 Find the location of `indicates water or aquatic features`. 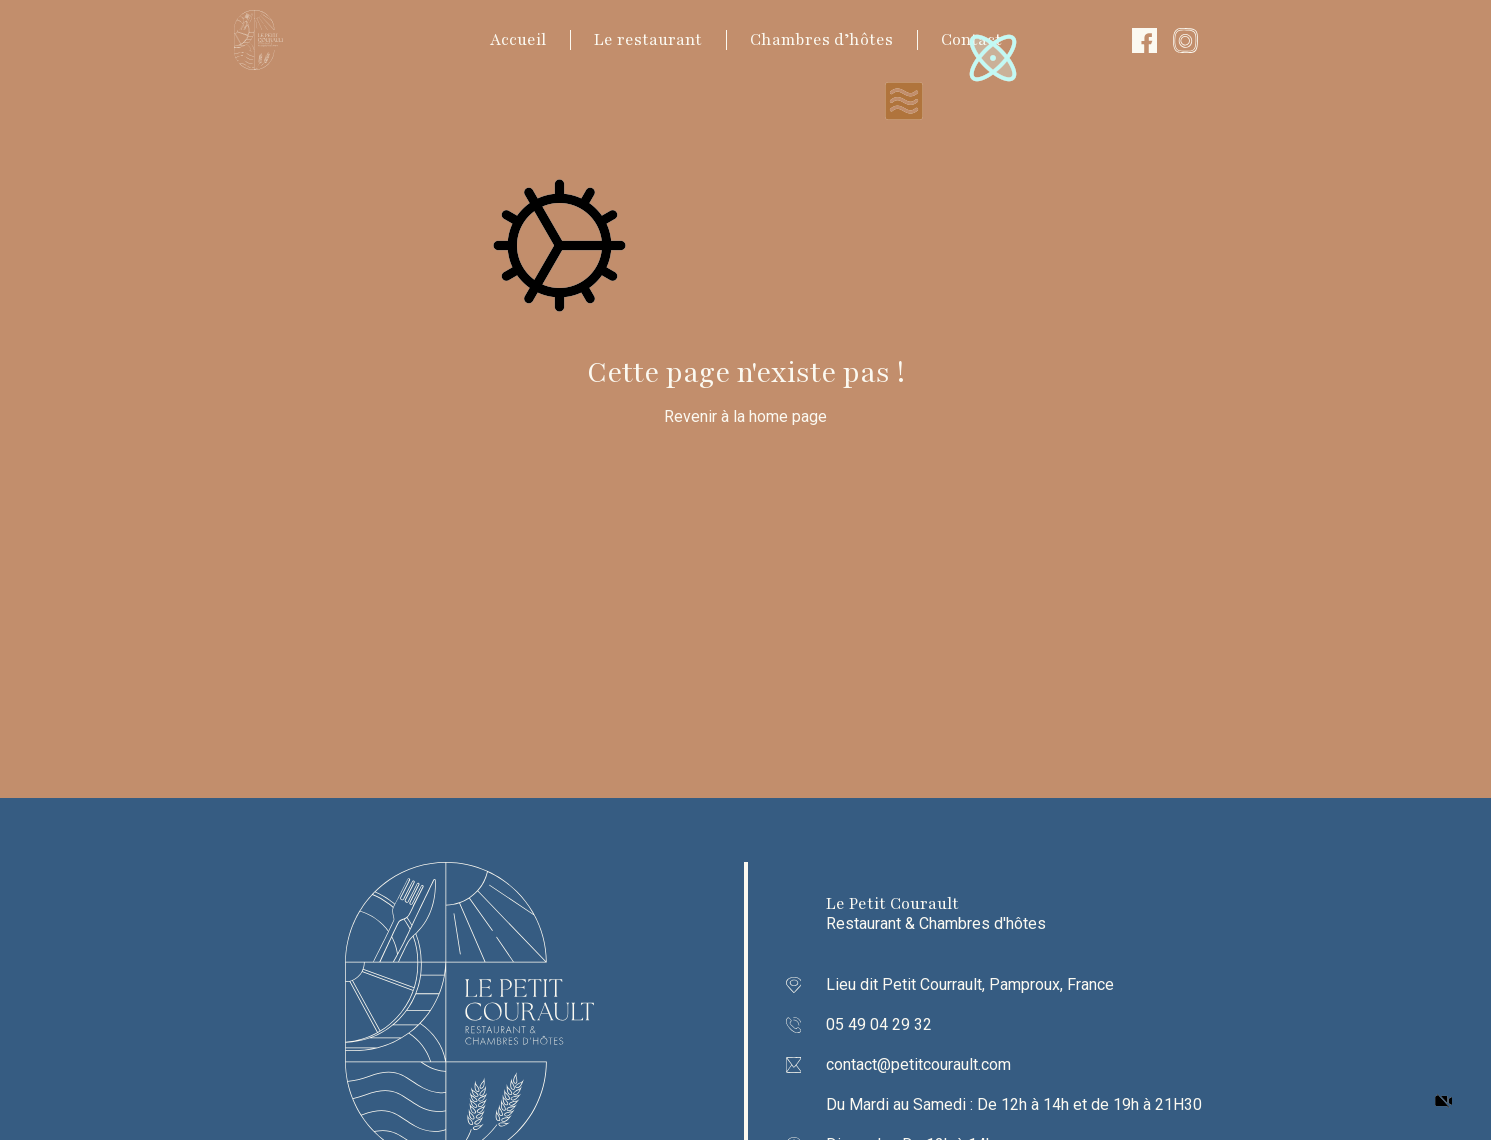

indicates water or aquatic features is located at coordinates (904, 101).